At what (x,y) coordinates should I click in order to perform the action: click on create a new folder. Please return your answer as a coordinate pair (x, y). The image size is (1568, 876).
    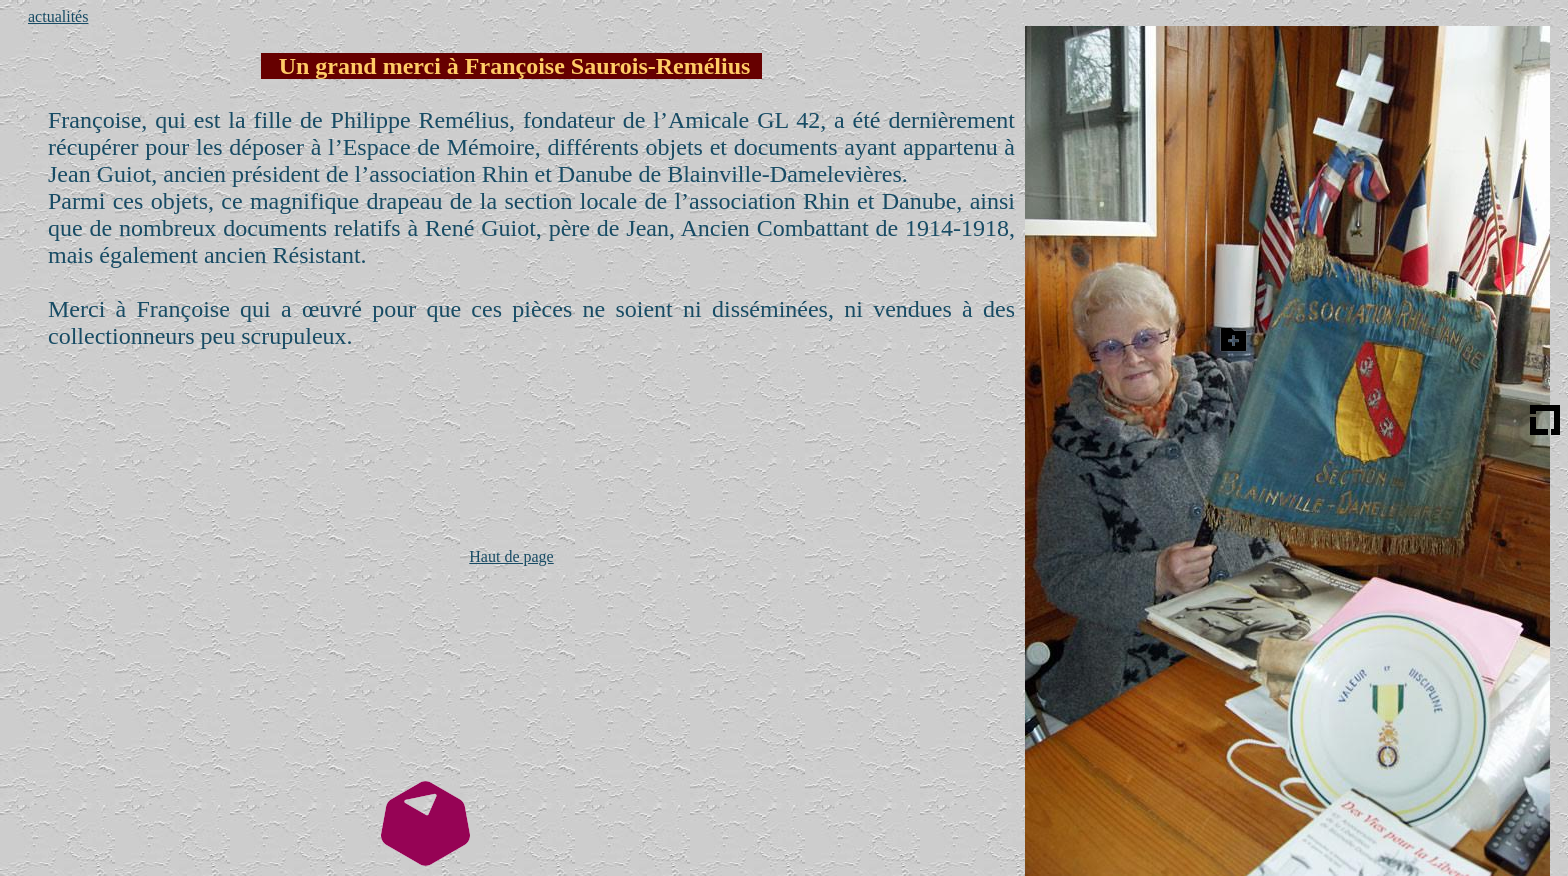
    Looking at the image, I should click on (1233, 339).